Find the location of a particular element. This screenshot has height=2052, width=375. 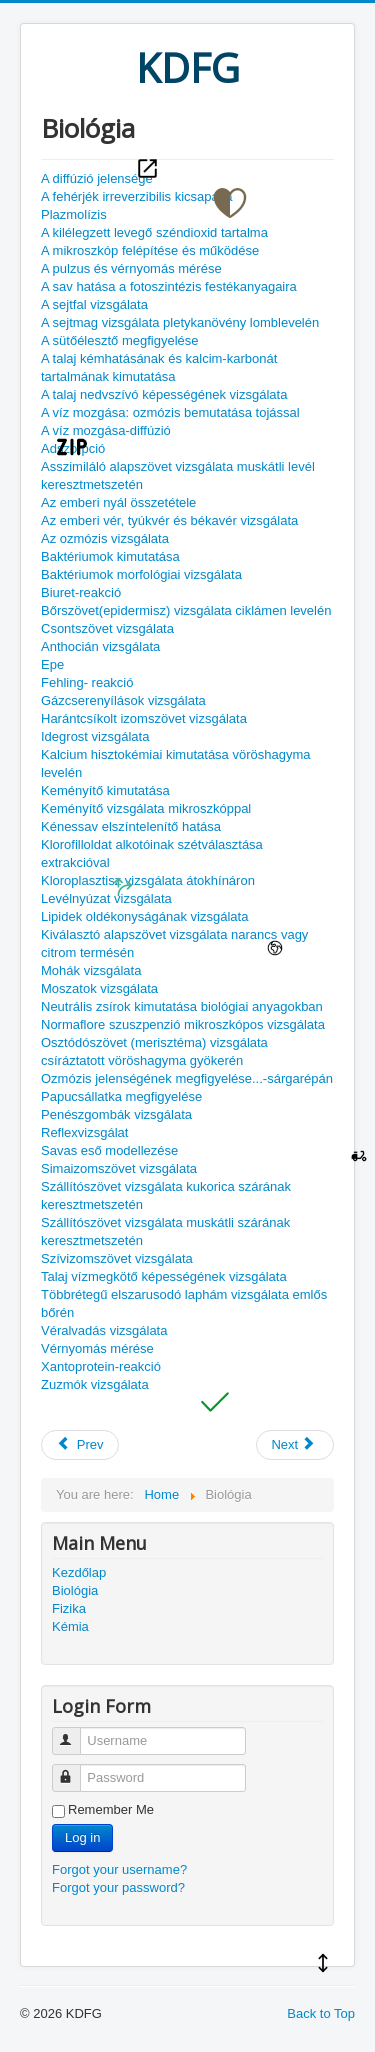

select moped or scooter delivery option is located at coordinates (359, 1156).